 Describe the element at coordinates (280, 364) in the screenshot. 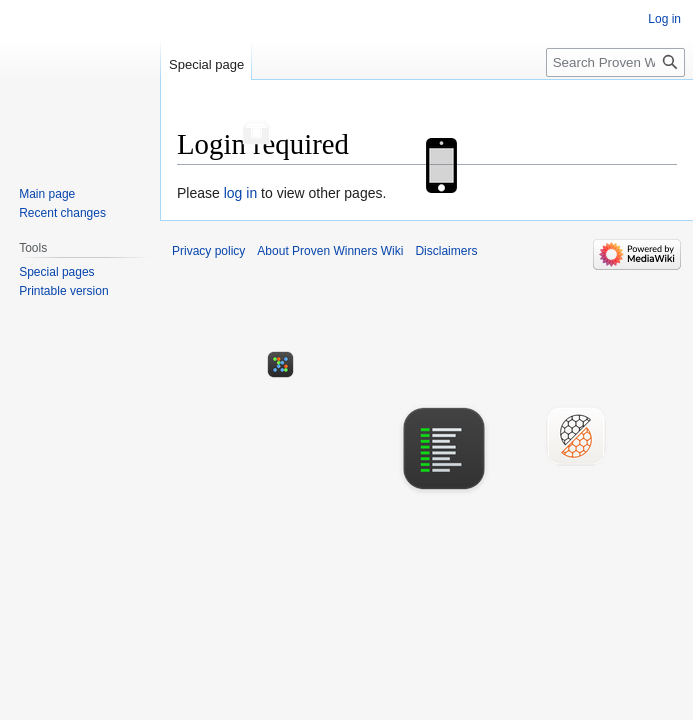

I see `launch gnome five or more puzzle game` at that location.